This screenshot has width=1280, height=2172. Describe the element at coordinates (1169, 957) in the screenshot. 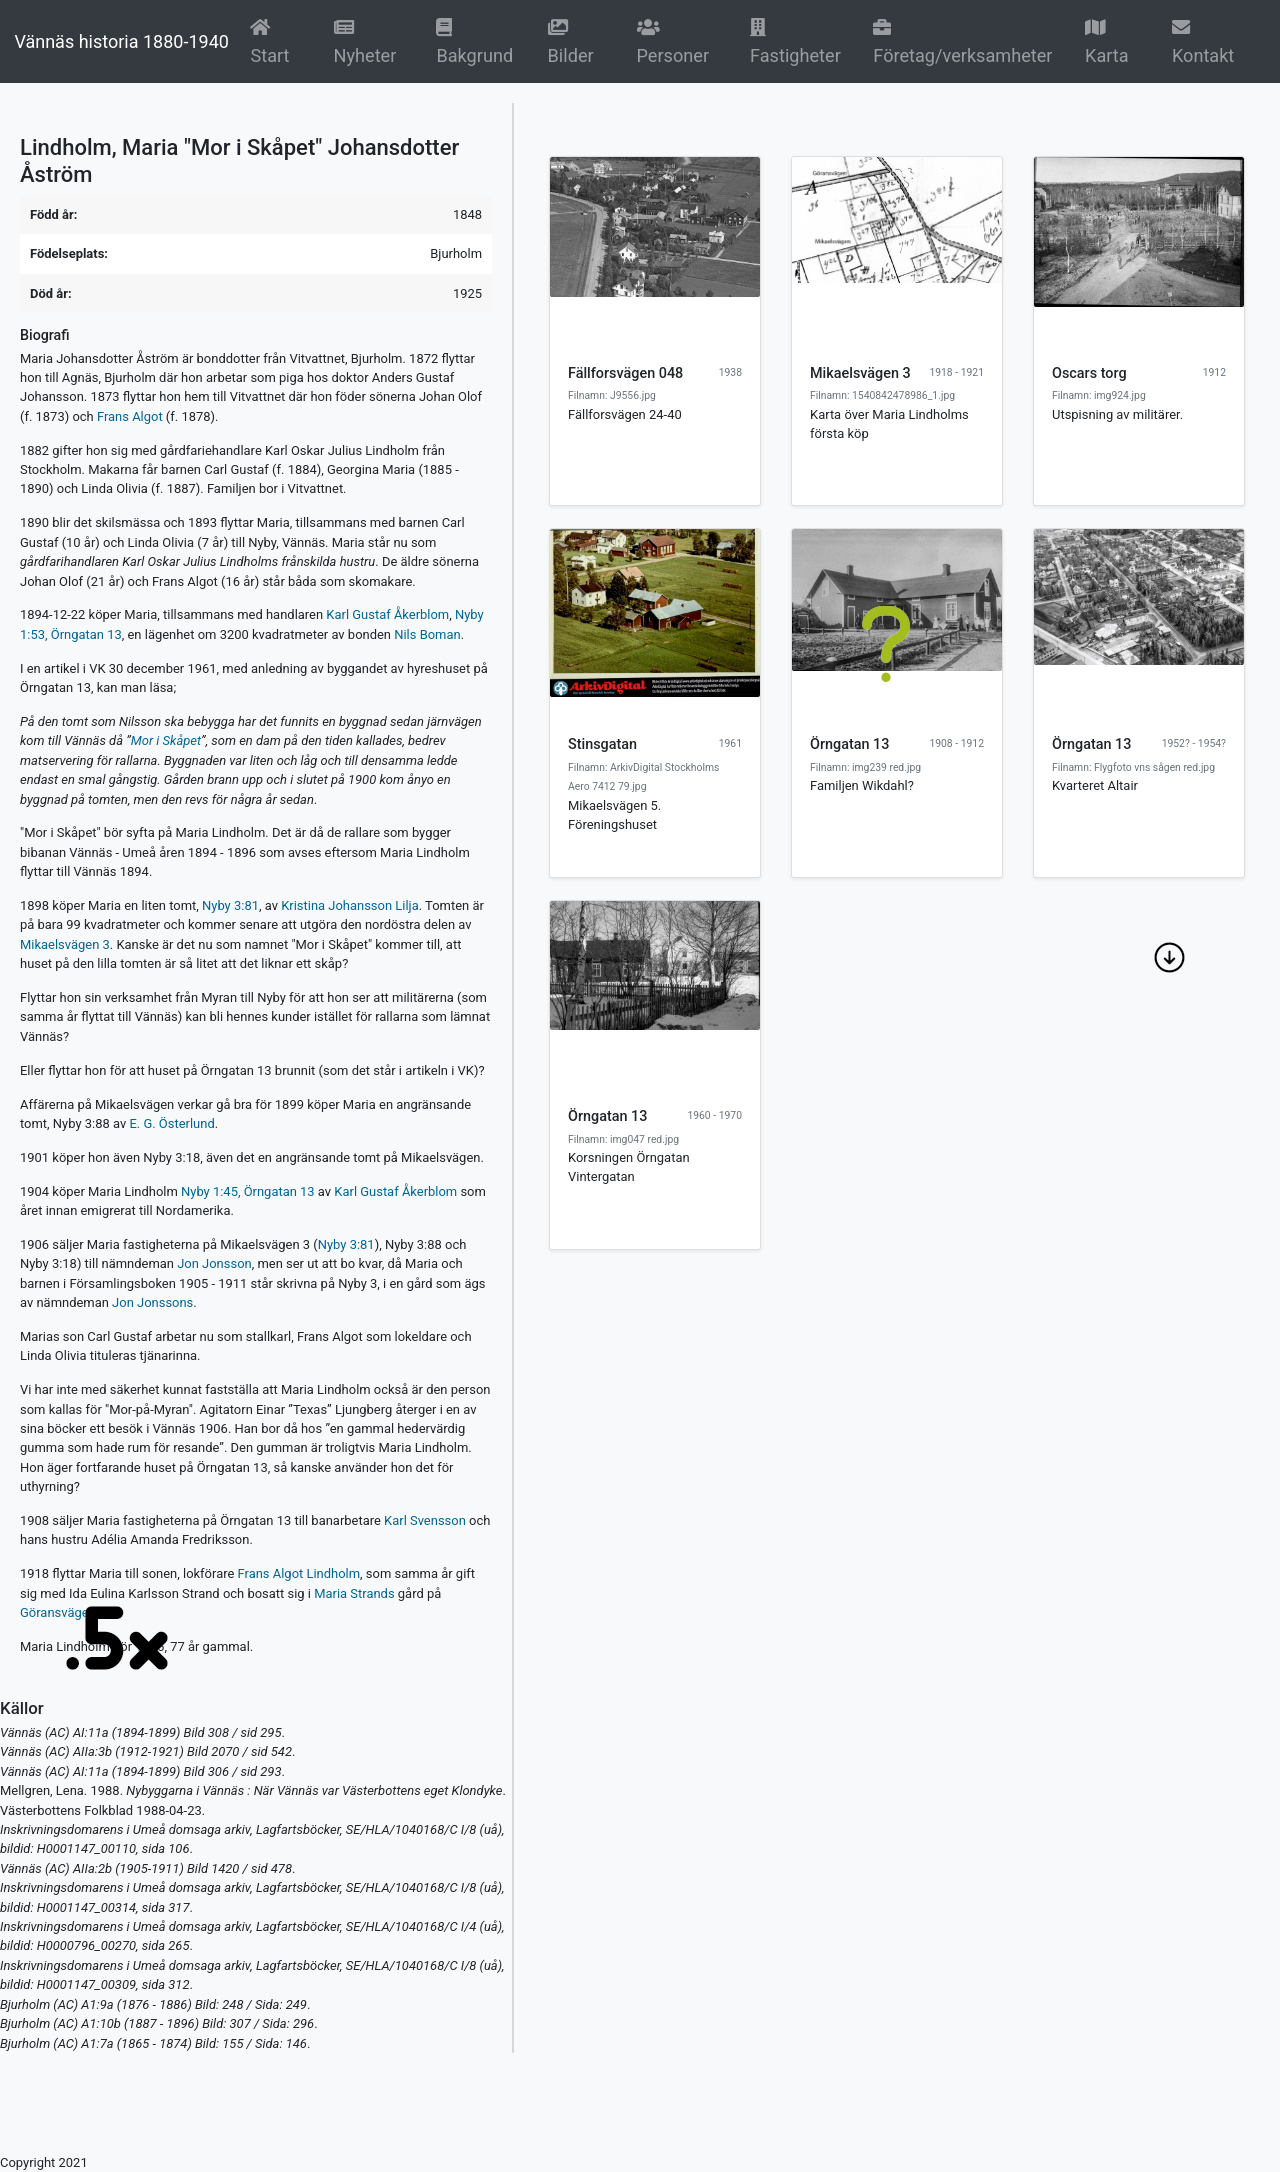

I see `download a file or content` at that location.